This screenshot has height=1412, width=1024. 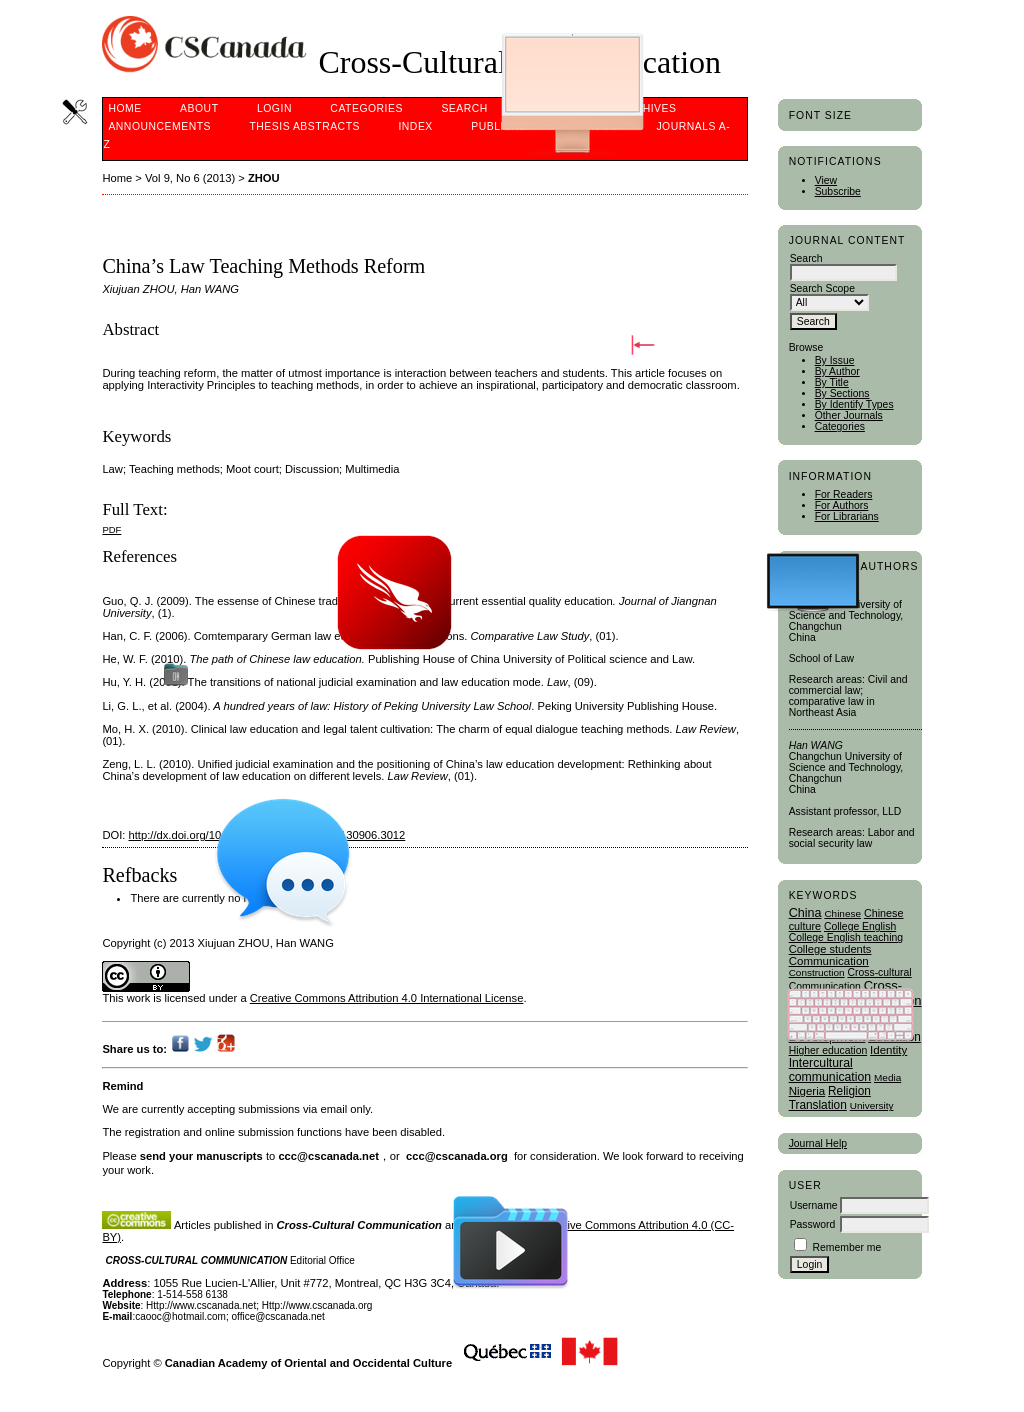 I want to click on connect a bluetooth keyboard, so click(x=850, y=1014).